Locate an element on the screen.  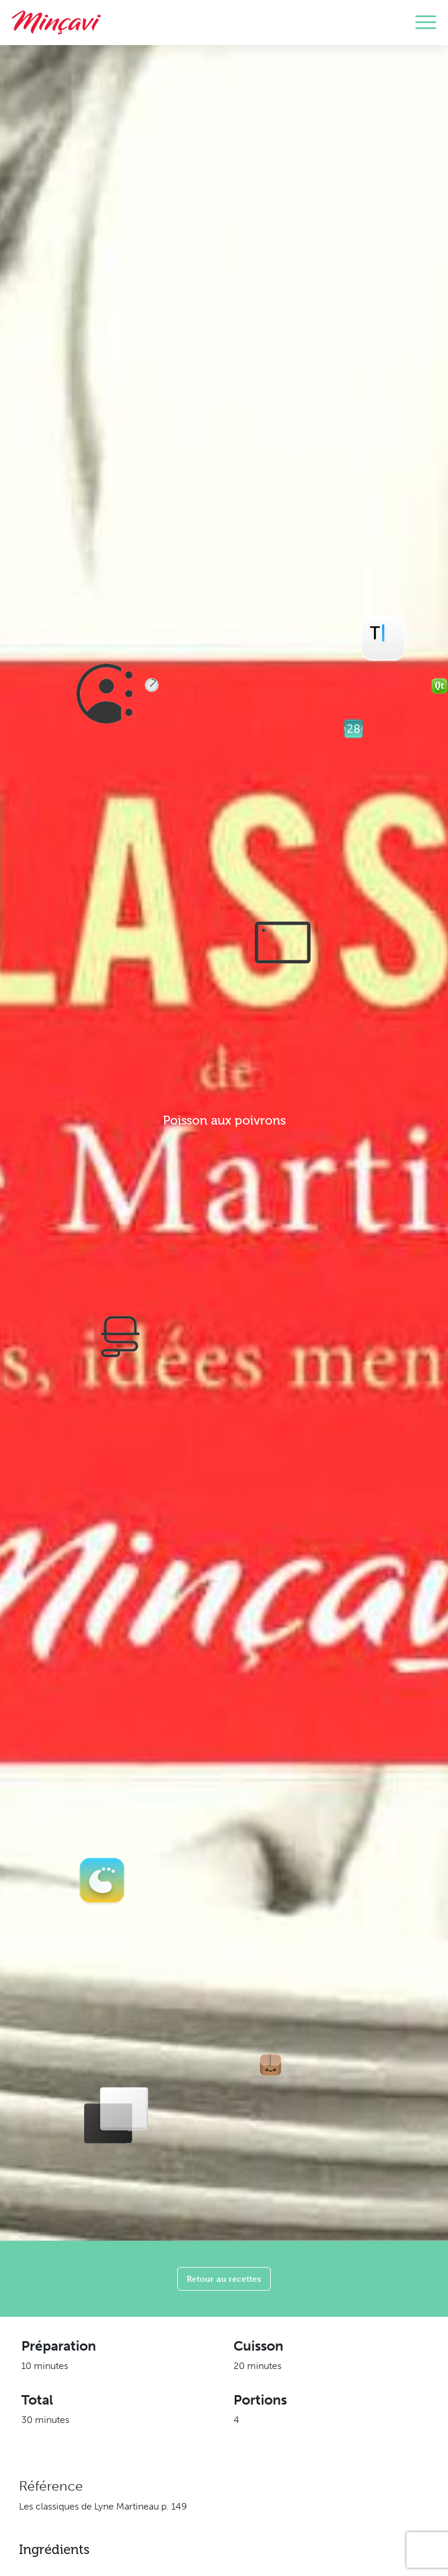
open boxbuddy container management app is located at coordinates (270, 2065).